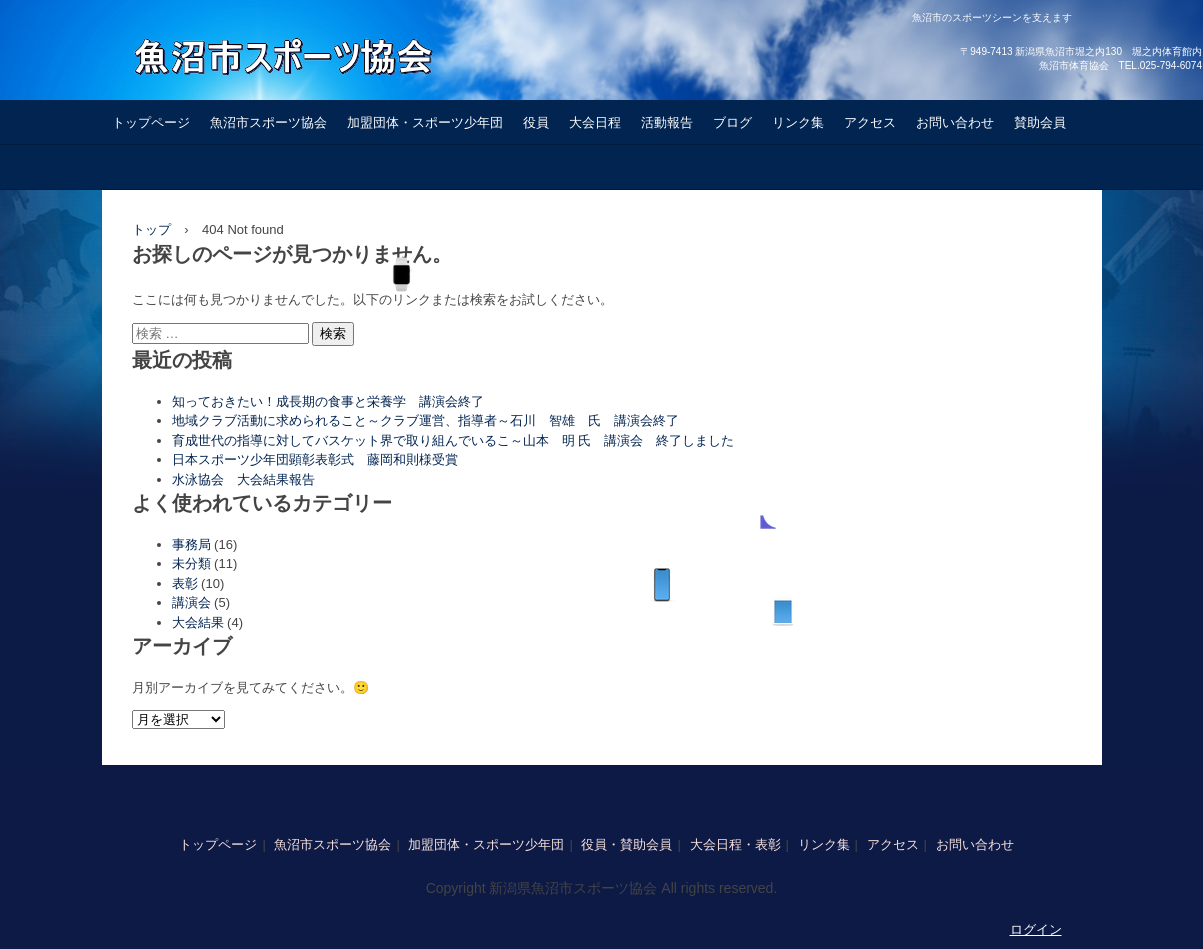 The width and height of the screenshot is (1203, 949). I want to click on apple watch series 2 device icon, so click(401, 274).